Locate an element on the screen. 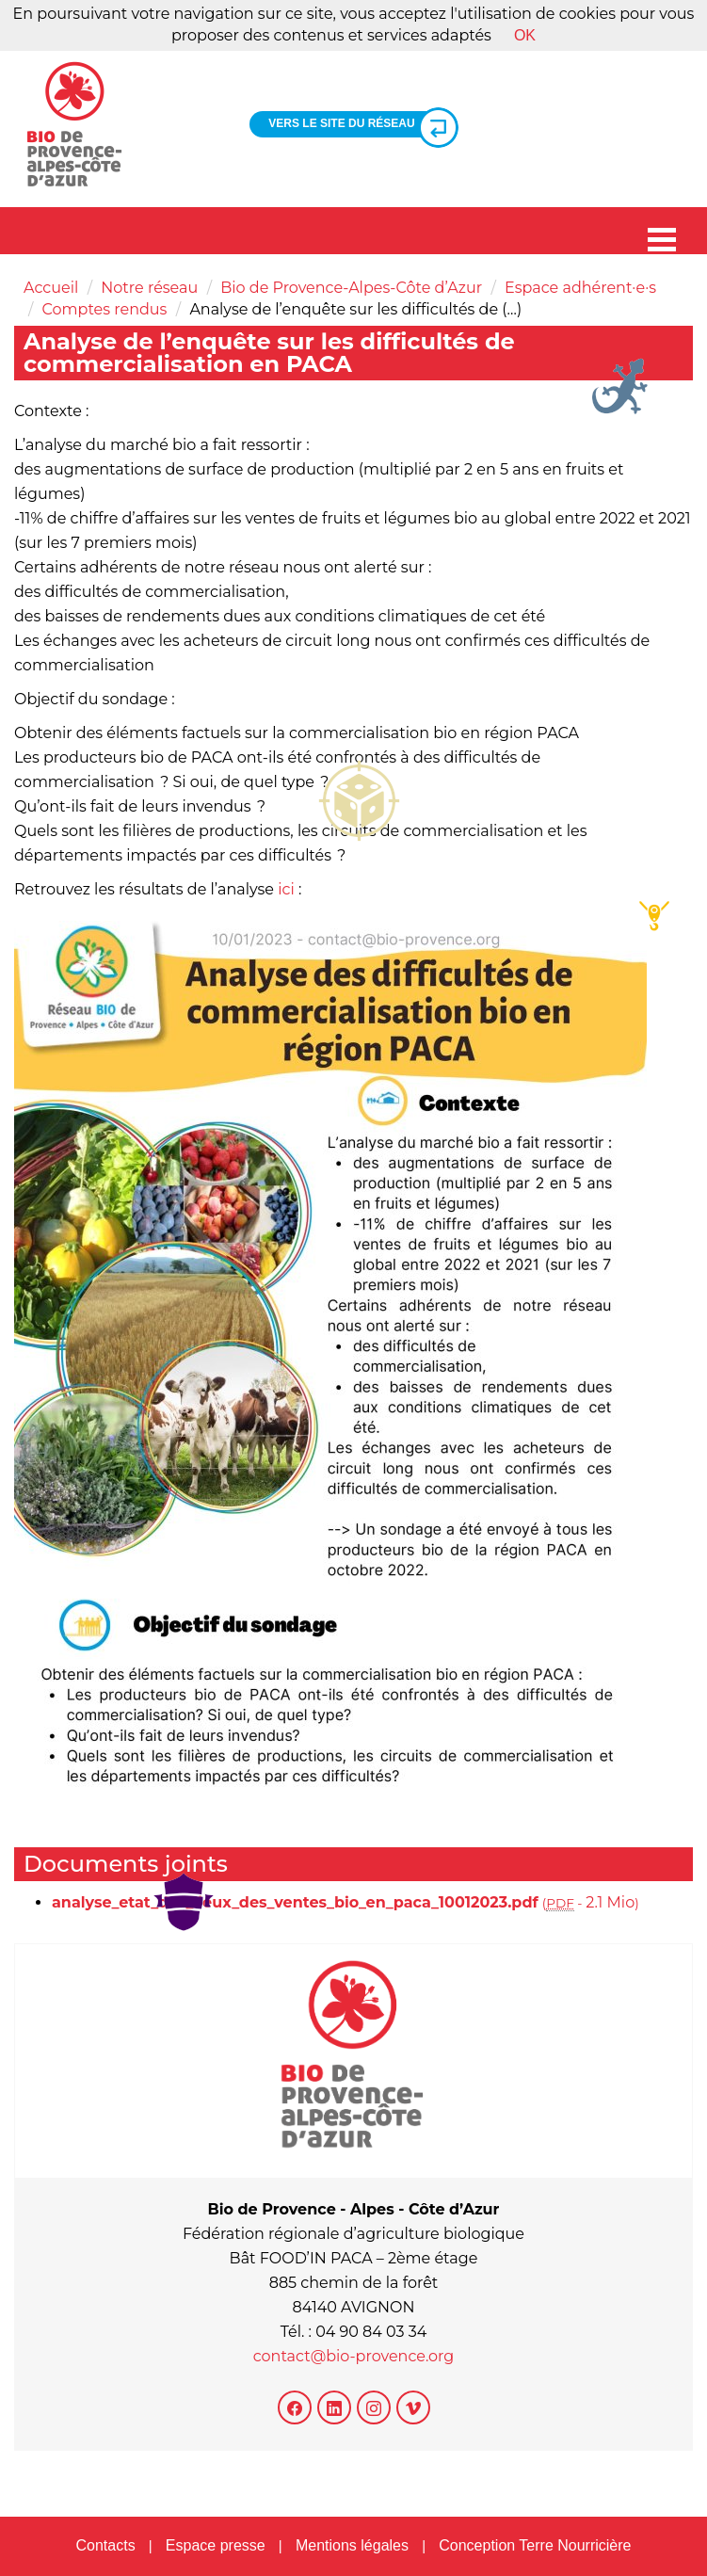  target a random selection or dice roll is located at coordinates (359, 800).